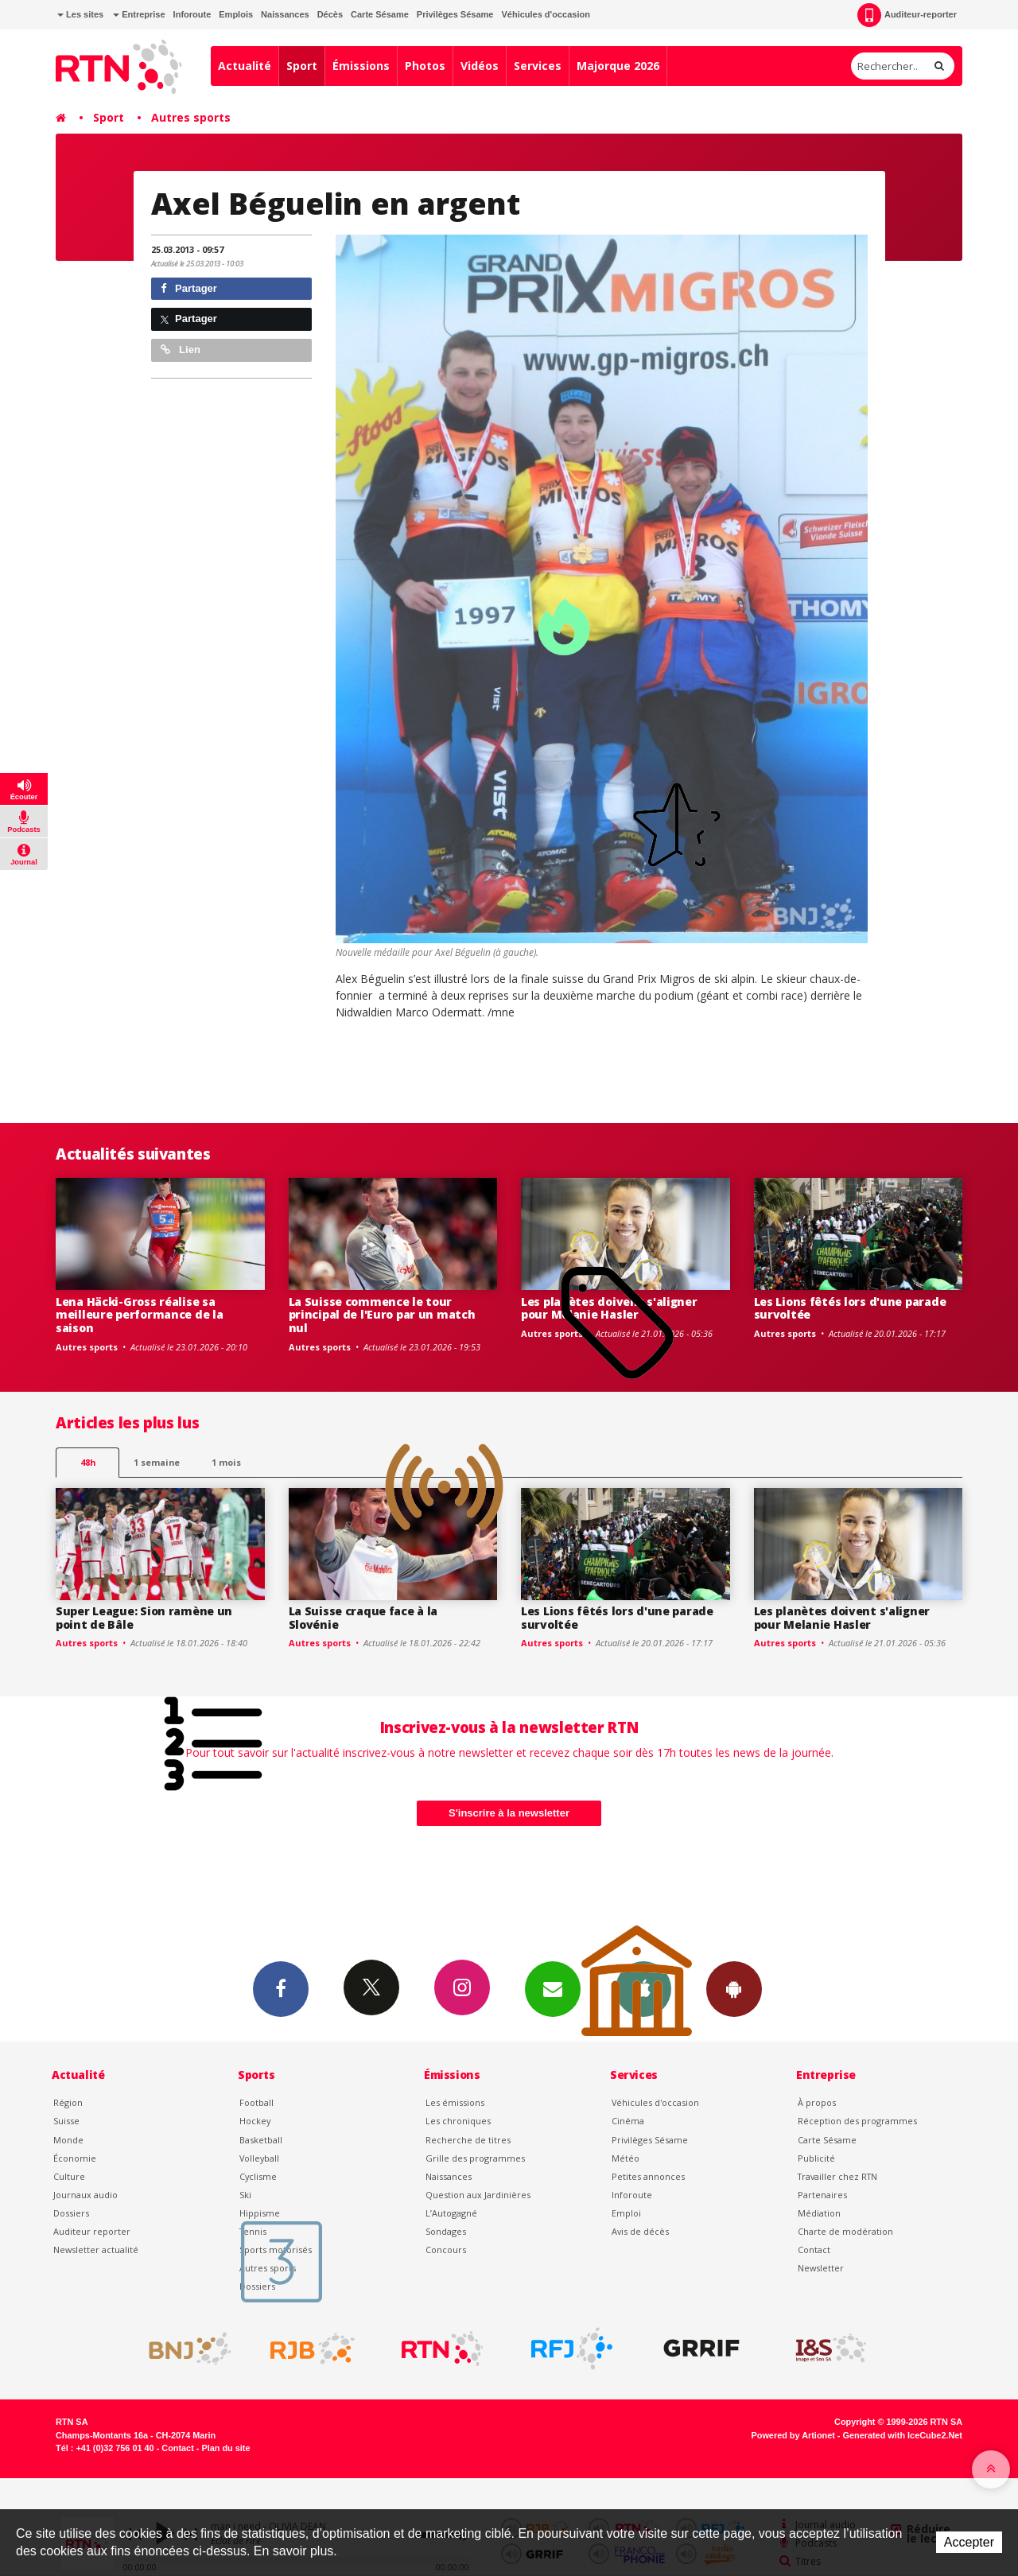  Describe the element at coordinates (282, 2262) in the screenshot. I see `indicates step 3 in a multi-step process` at that location.